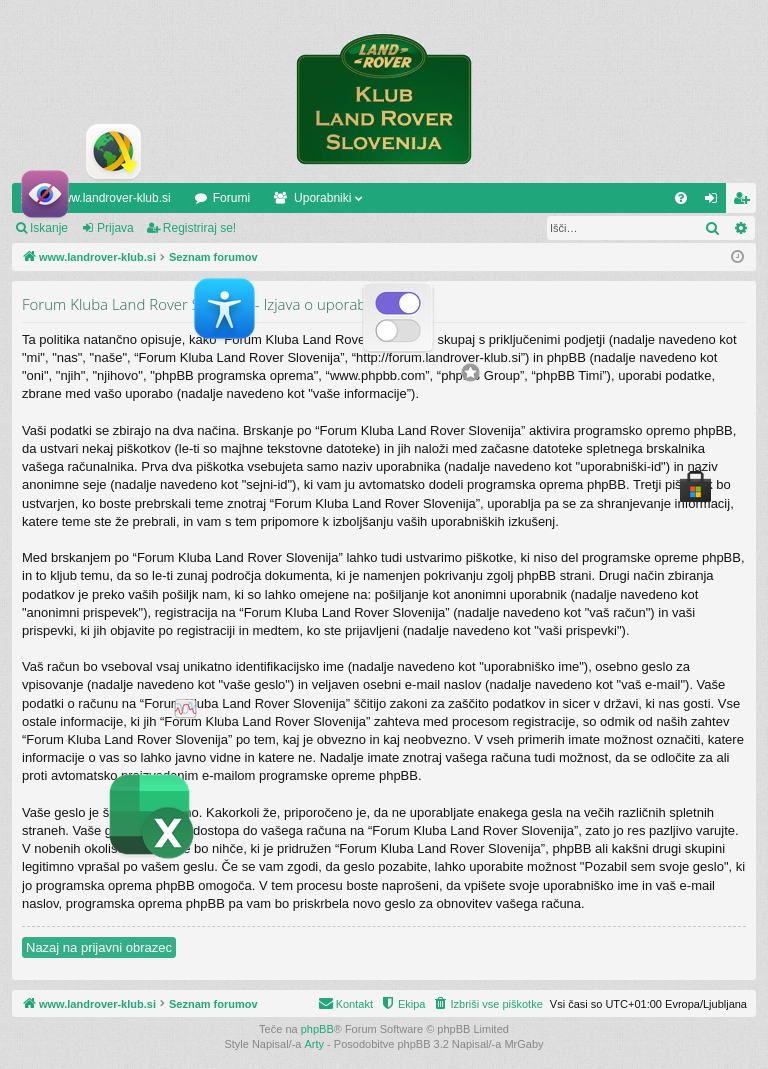 This screenshot has height=1069, width=768. I want to click on indicates an unrated item, so click(470, 372).